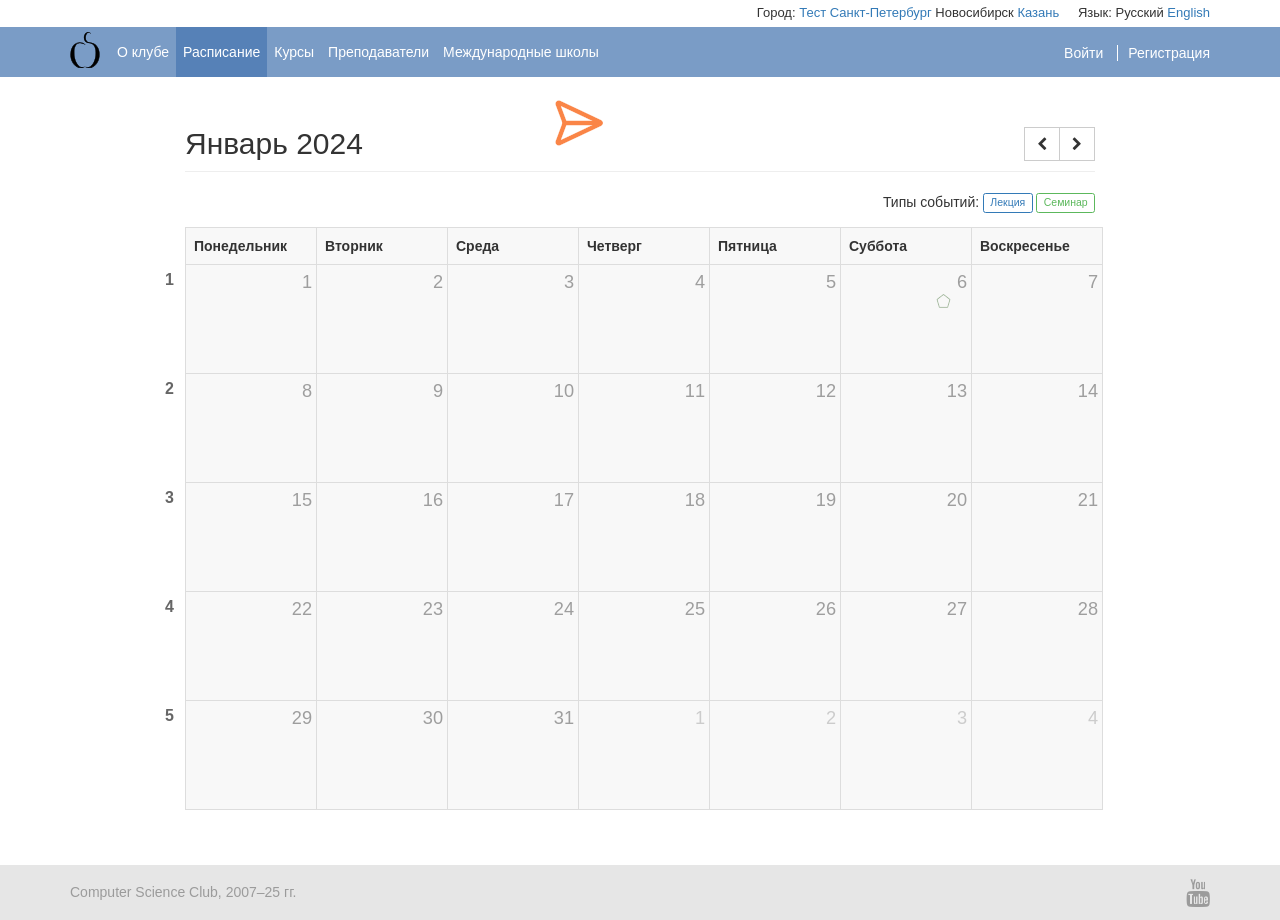 The width and height of the screenshot is (1280, 920). What do you see at coordinates (943, 301) in the screenshot?
I see `pentagon shape indicator` at bounding box center [943, 301].